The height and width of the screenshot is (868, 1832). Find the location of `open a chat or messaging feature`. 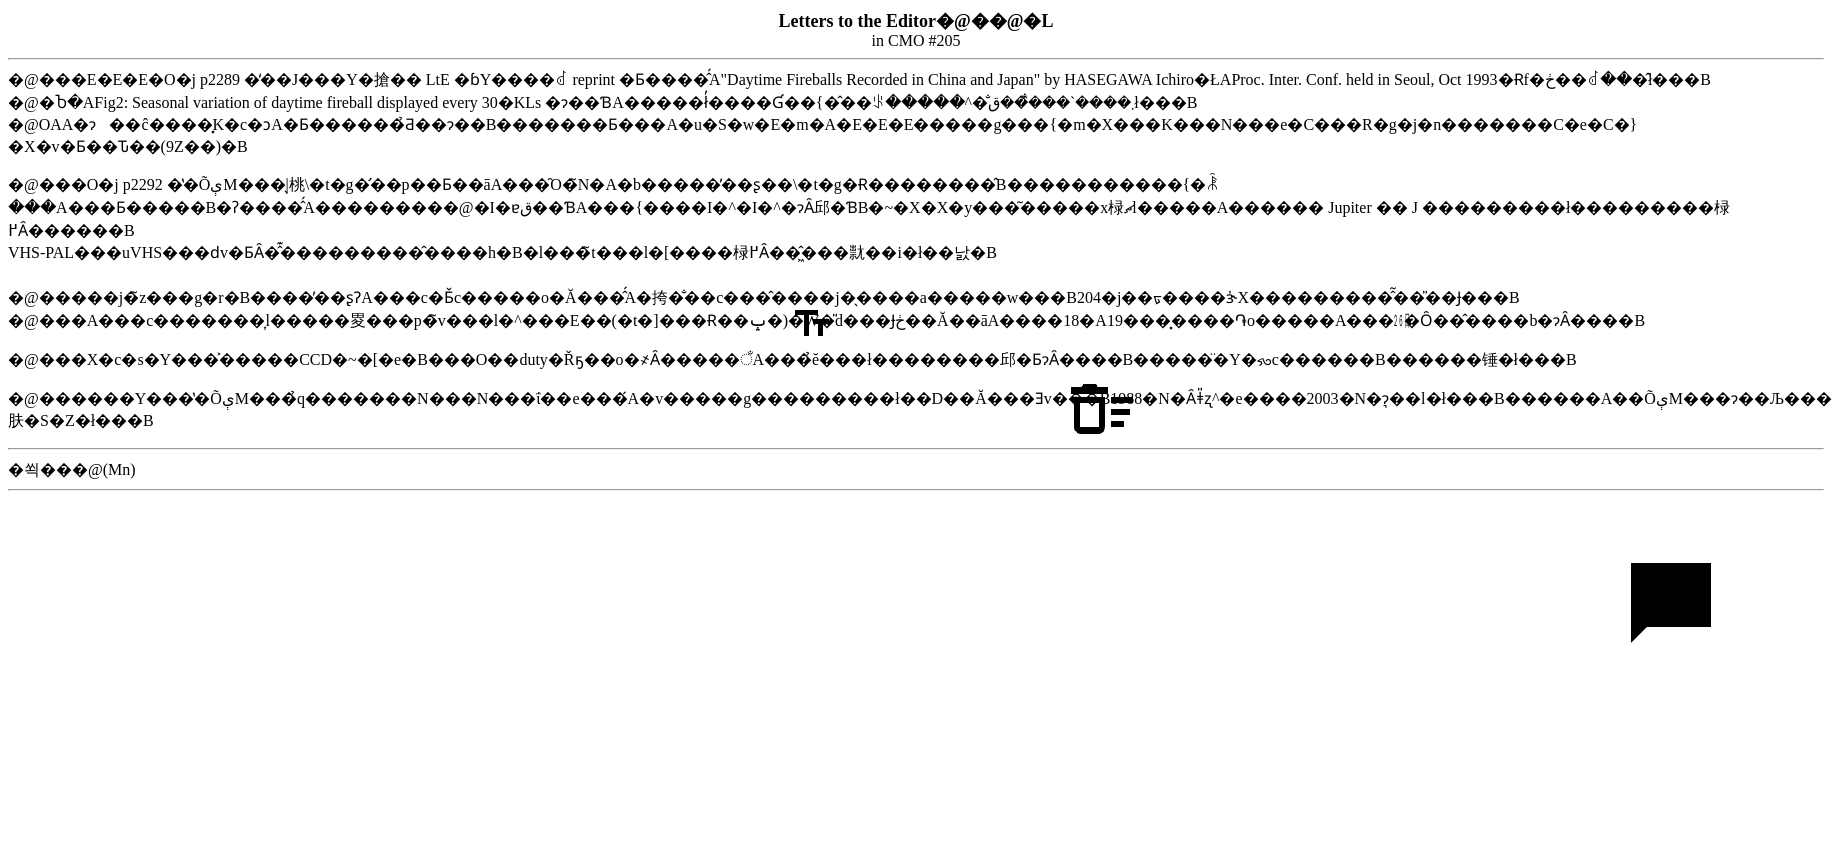

open a chat or messaging feature is located at coordinates (1671, 603).